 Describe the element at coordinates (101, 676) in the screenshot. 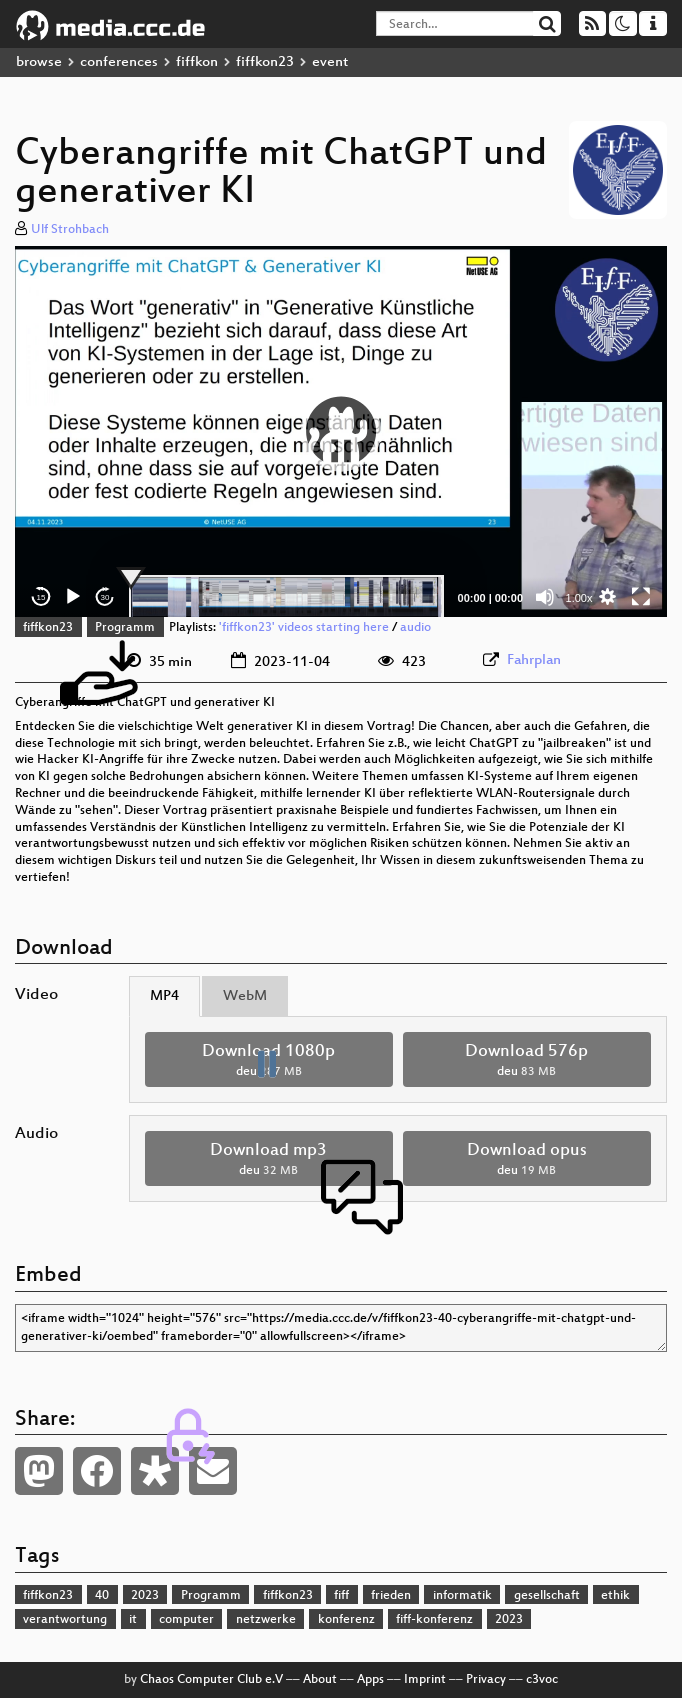

I see `receive or accept an incoming item` at that location.